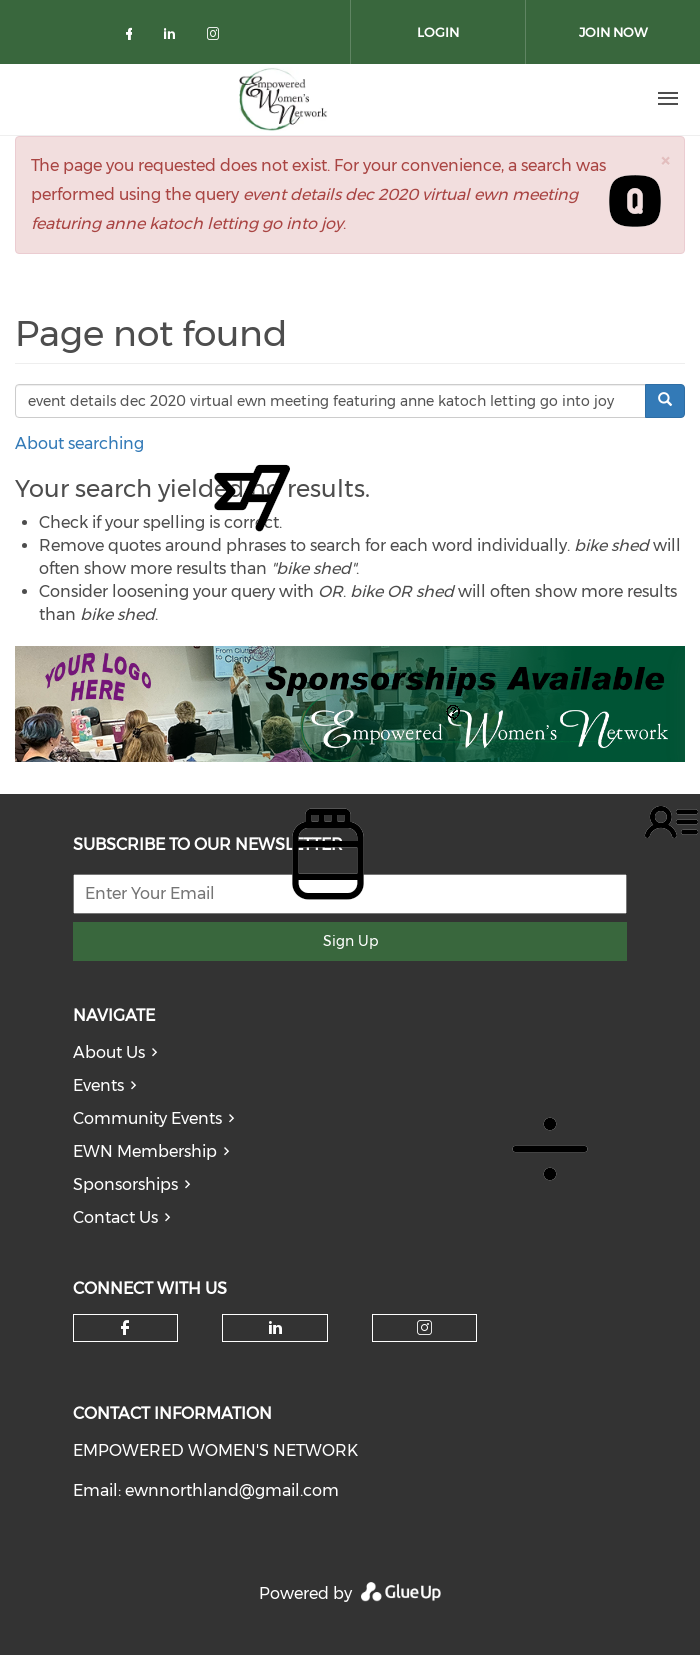 Image resolution: width=700 pixels, height=1655 pixels. What do you see at coordinates (671, 822) in the screenshot?
I see `view user list or directory` at bounding box center [671, 822].